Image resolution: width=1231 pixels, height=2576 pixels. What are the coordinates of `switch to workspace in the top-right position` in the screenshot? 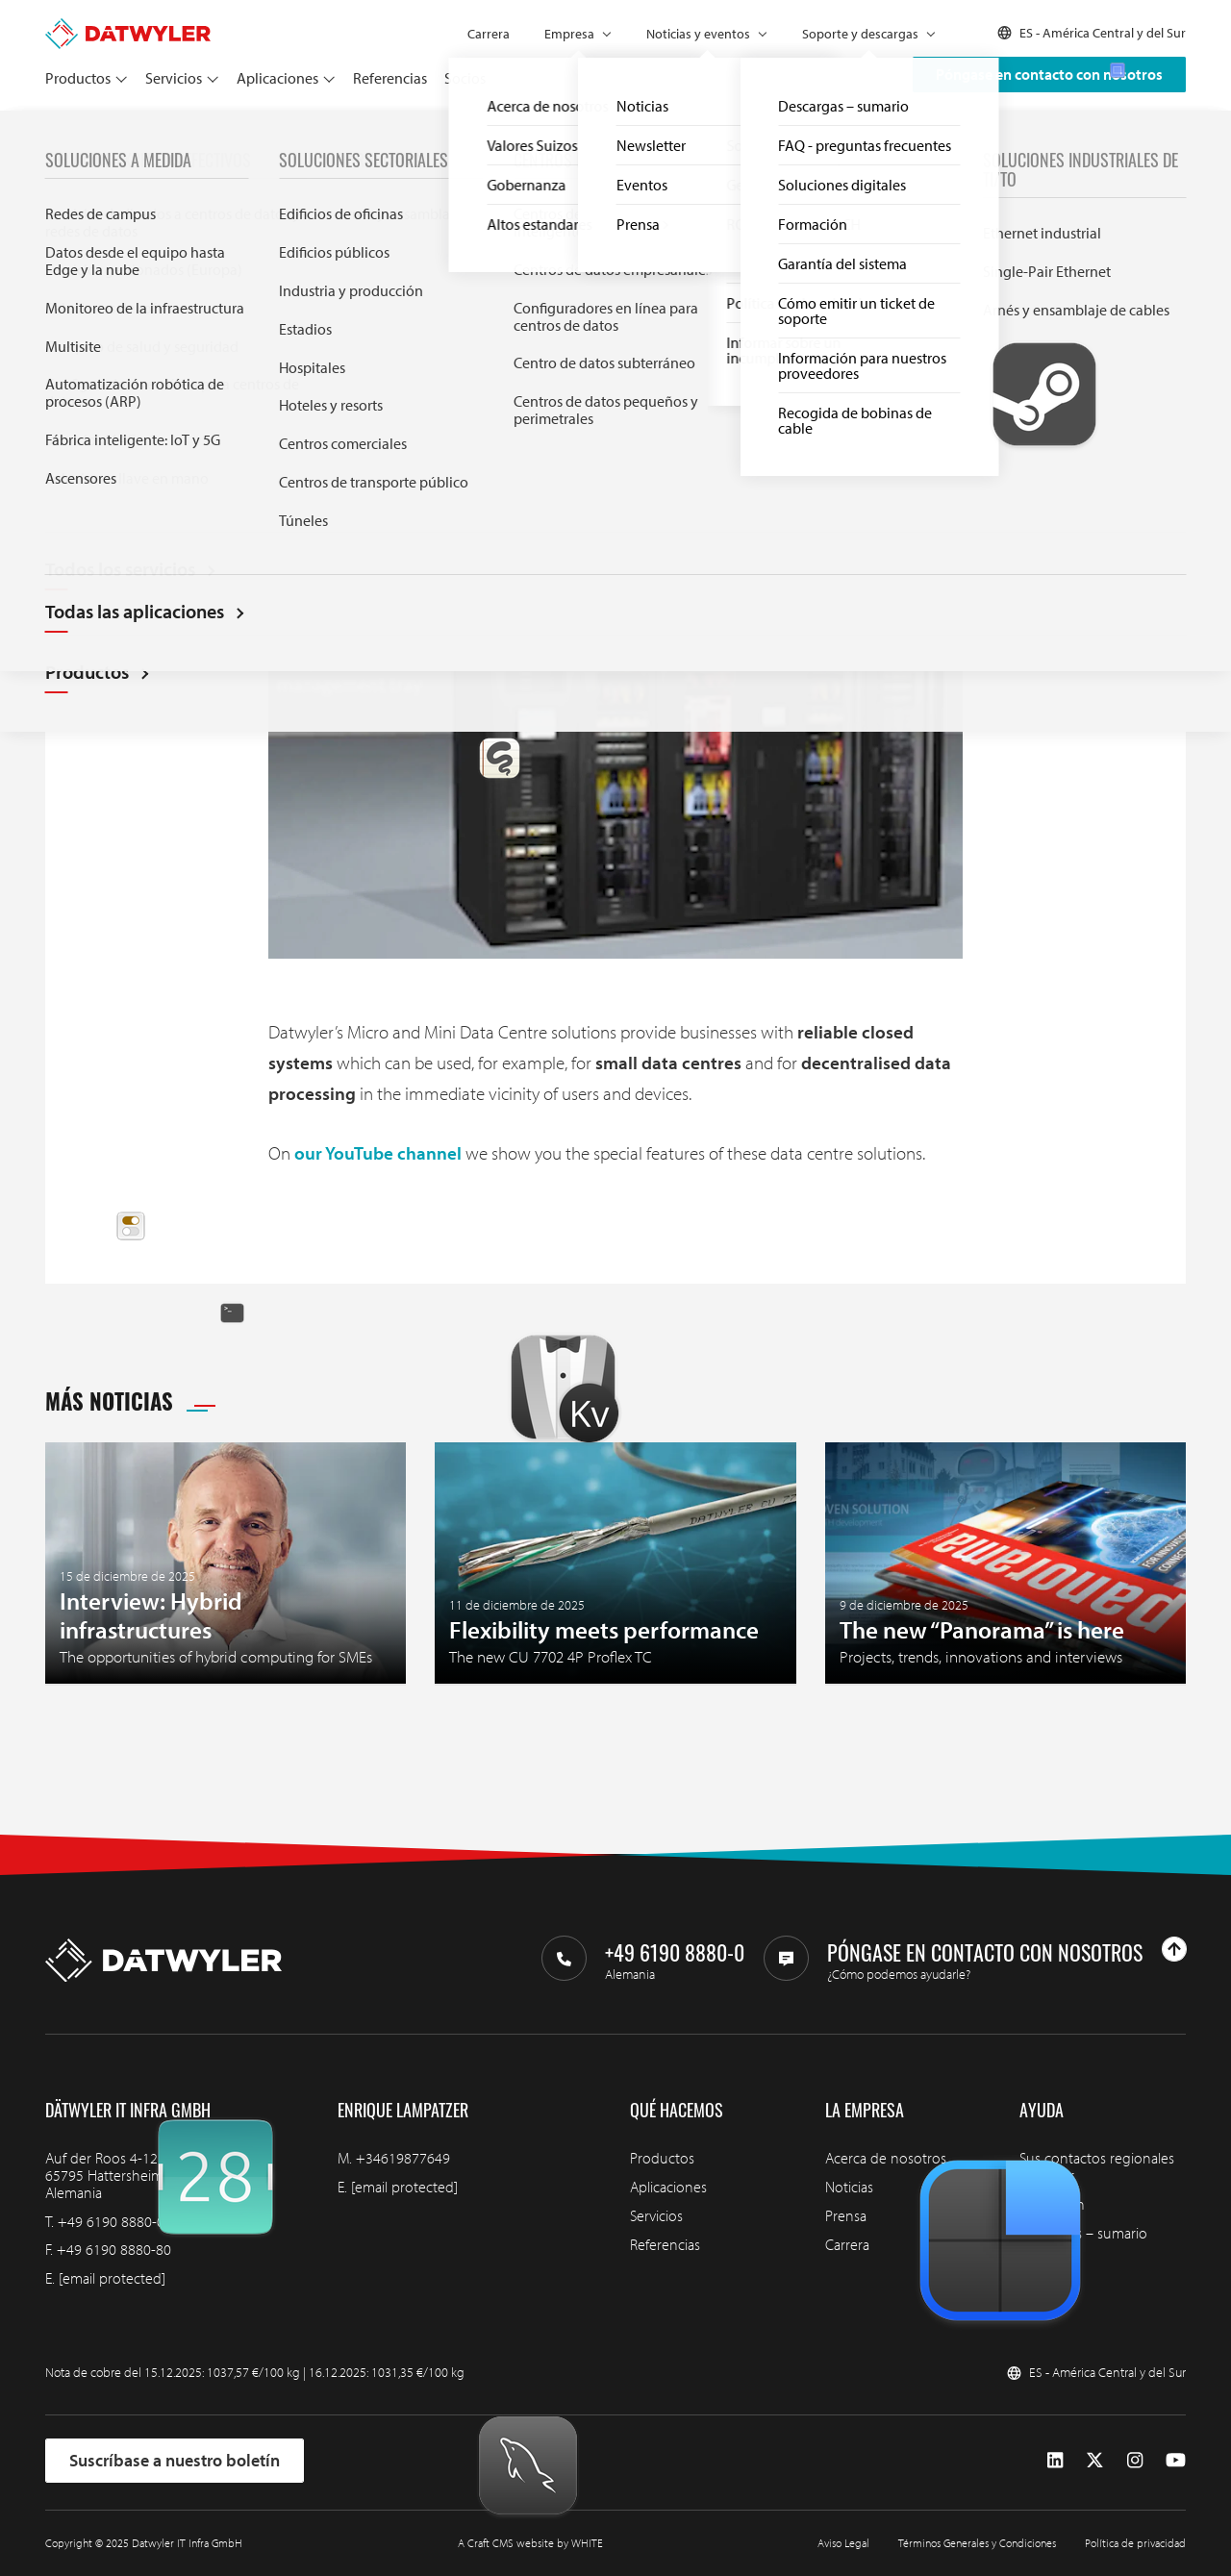 It's located at (1000, 2240).